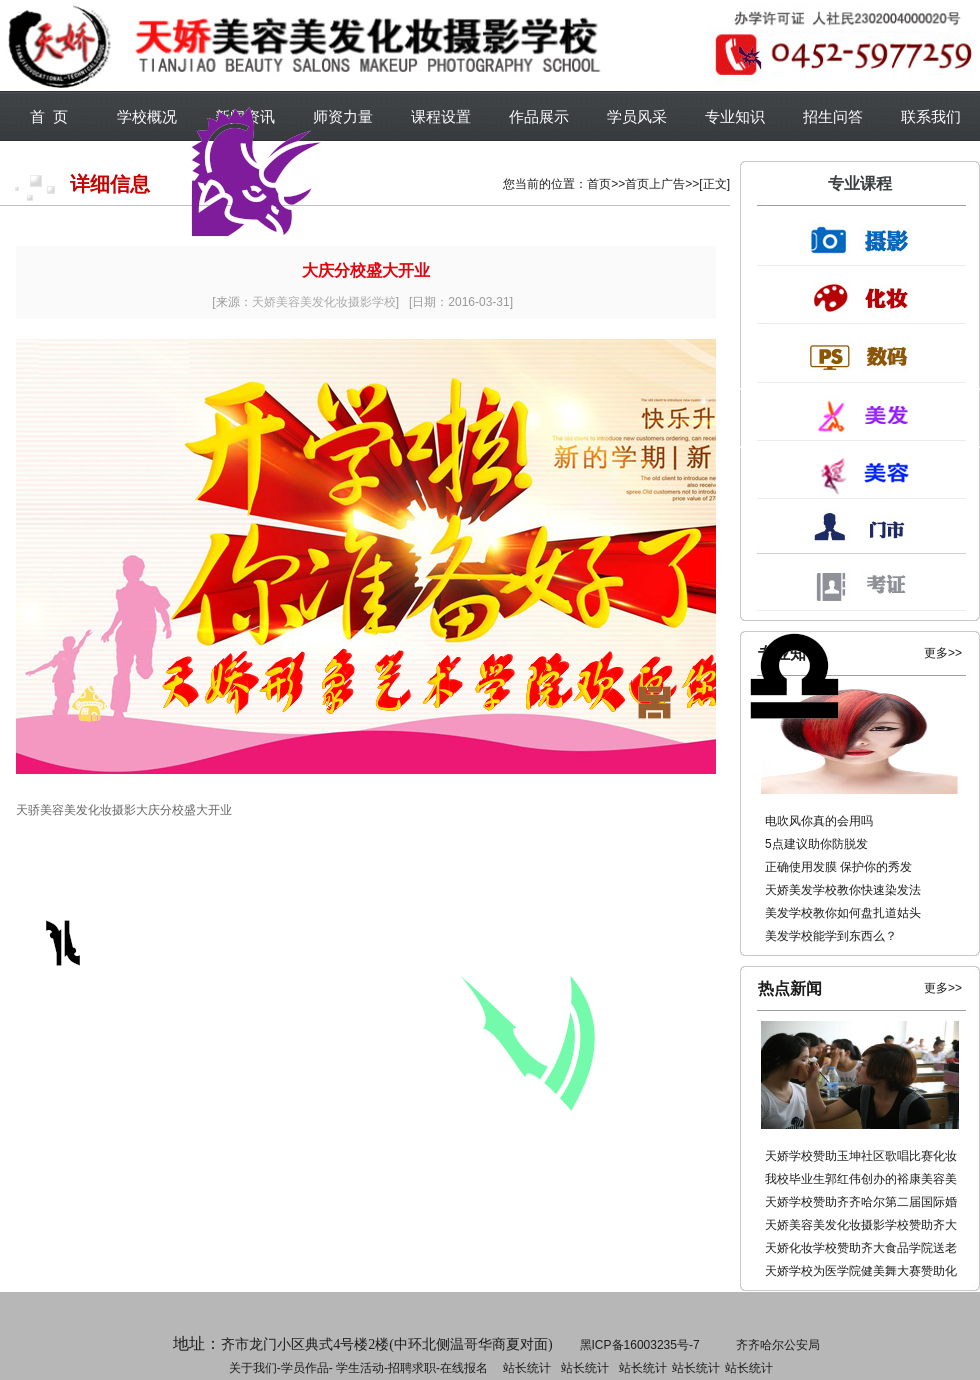  I want to click on access dinosaur-themed game or content, so click(257, 171).